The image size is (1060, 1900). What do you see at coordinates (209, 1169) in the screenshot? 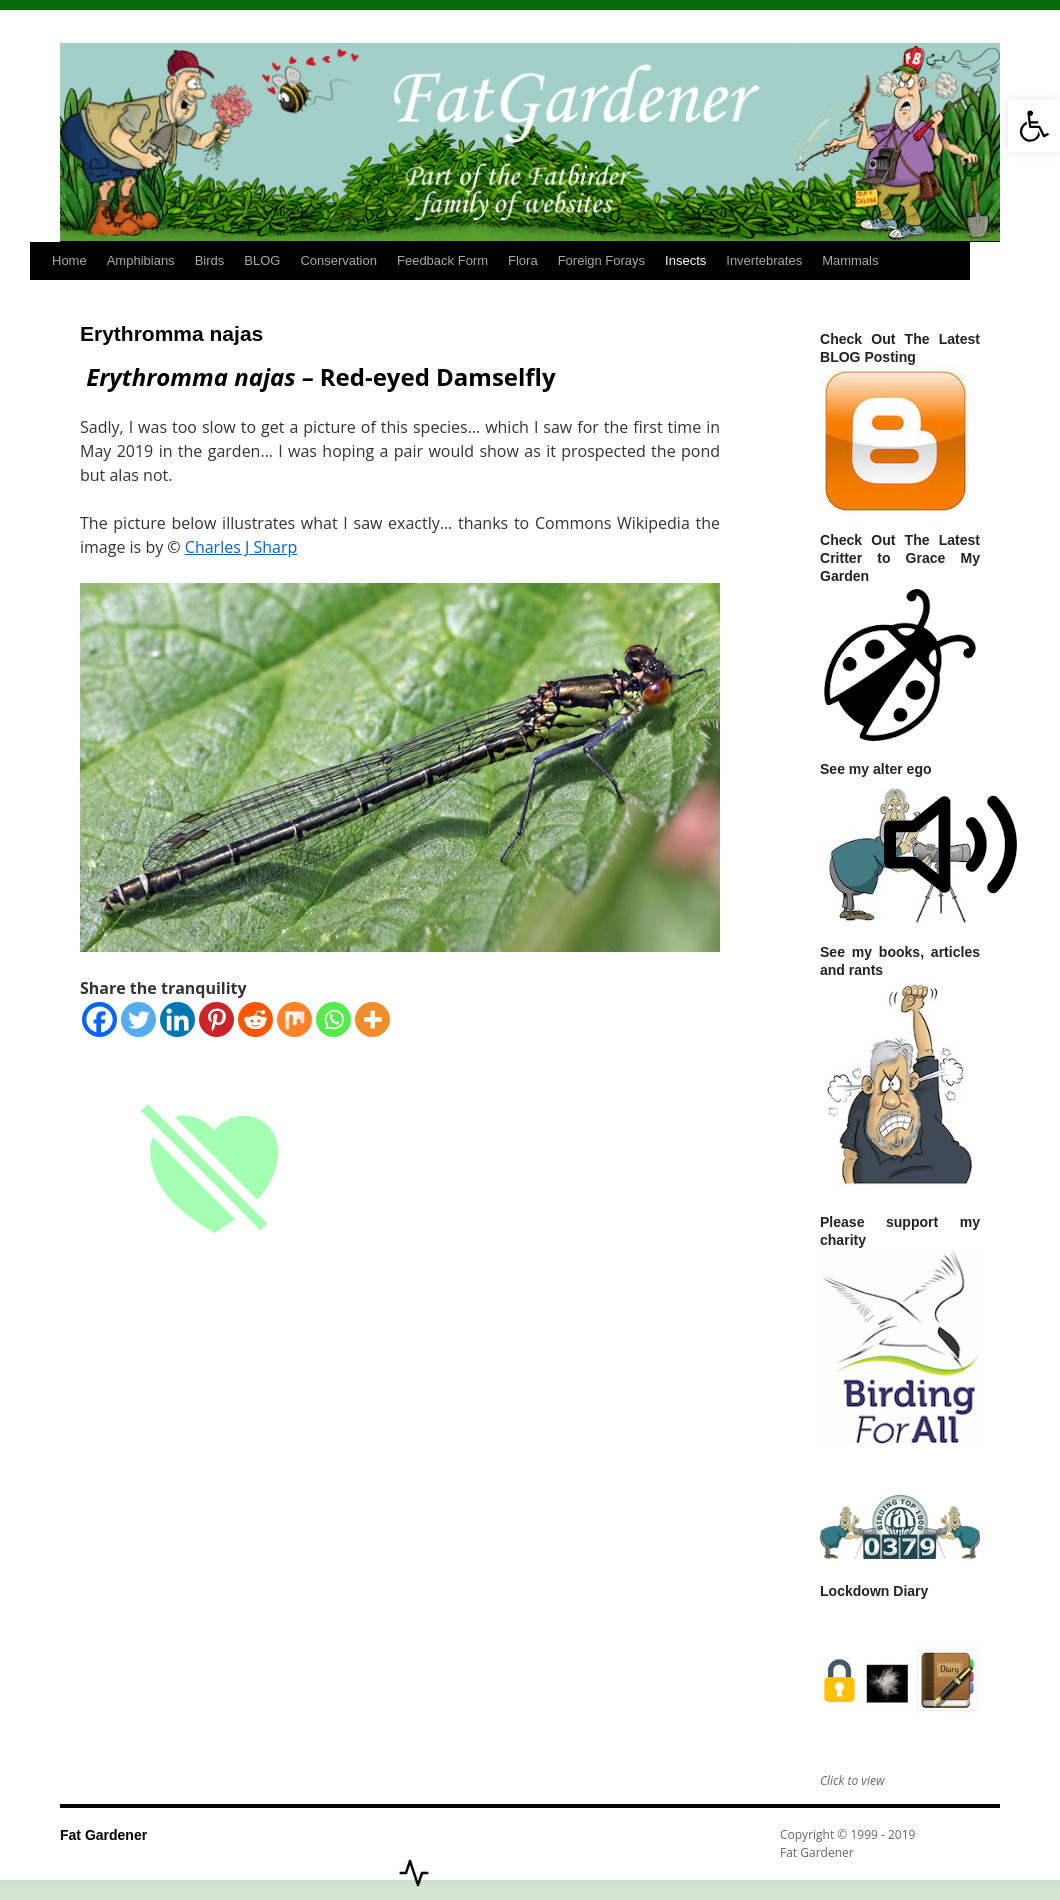
I see `remove from favorites` at bounding box center [209, 1169].